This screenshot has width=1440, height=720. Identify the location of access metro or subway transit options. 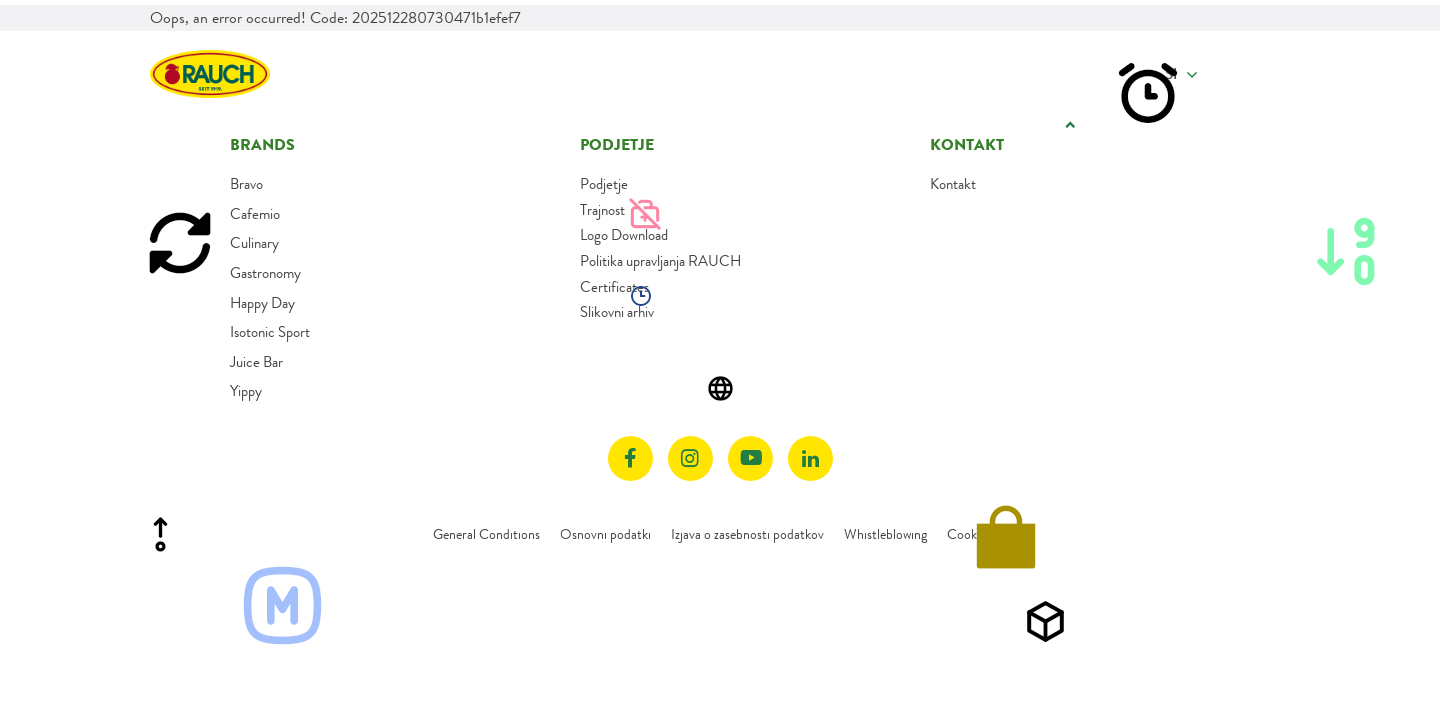
(282, 605).